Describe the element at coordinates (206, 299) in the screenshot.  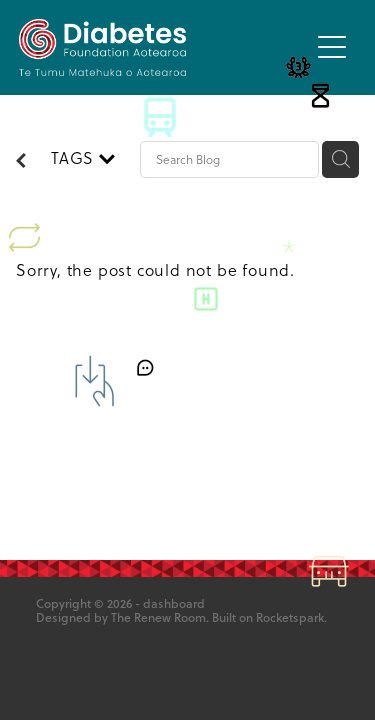
I see `find nearby hospitals or medical facilities` at that location.